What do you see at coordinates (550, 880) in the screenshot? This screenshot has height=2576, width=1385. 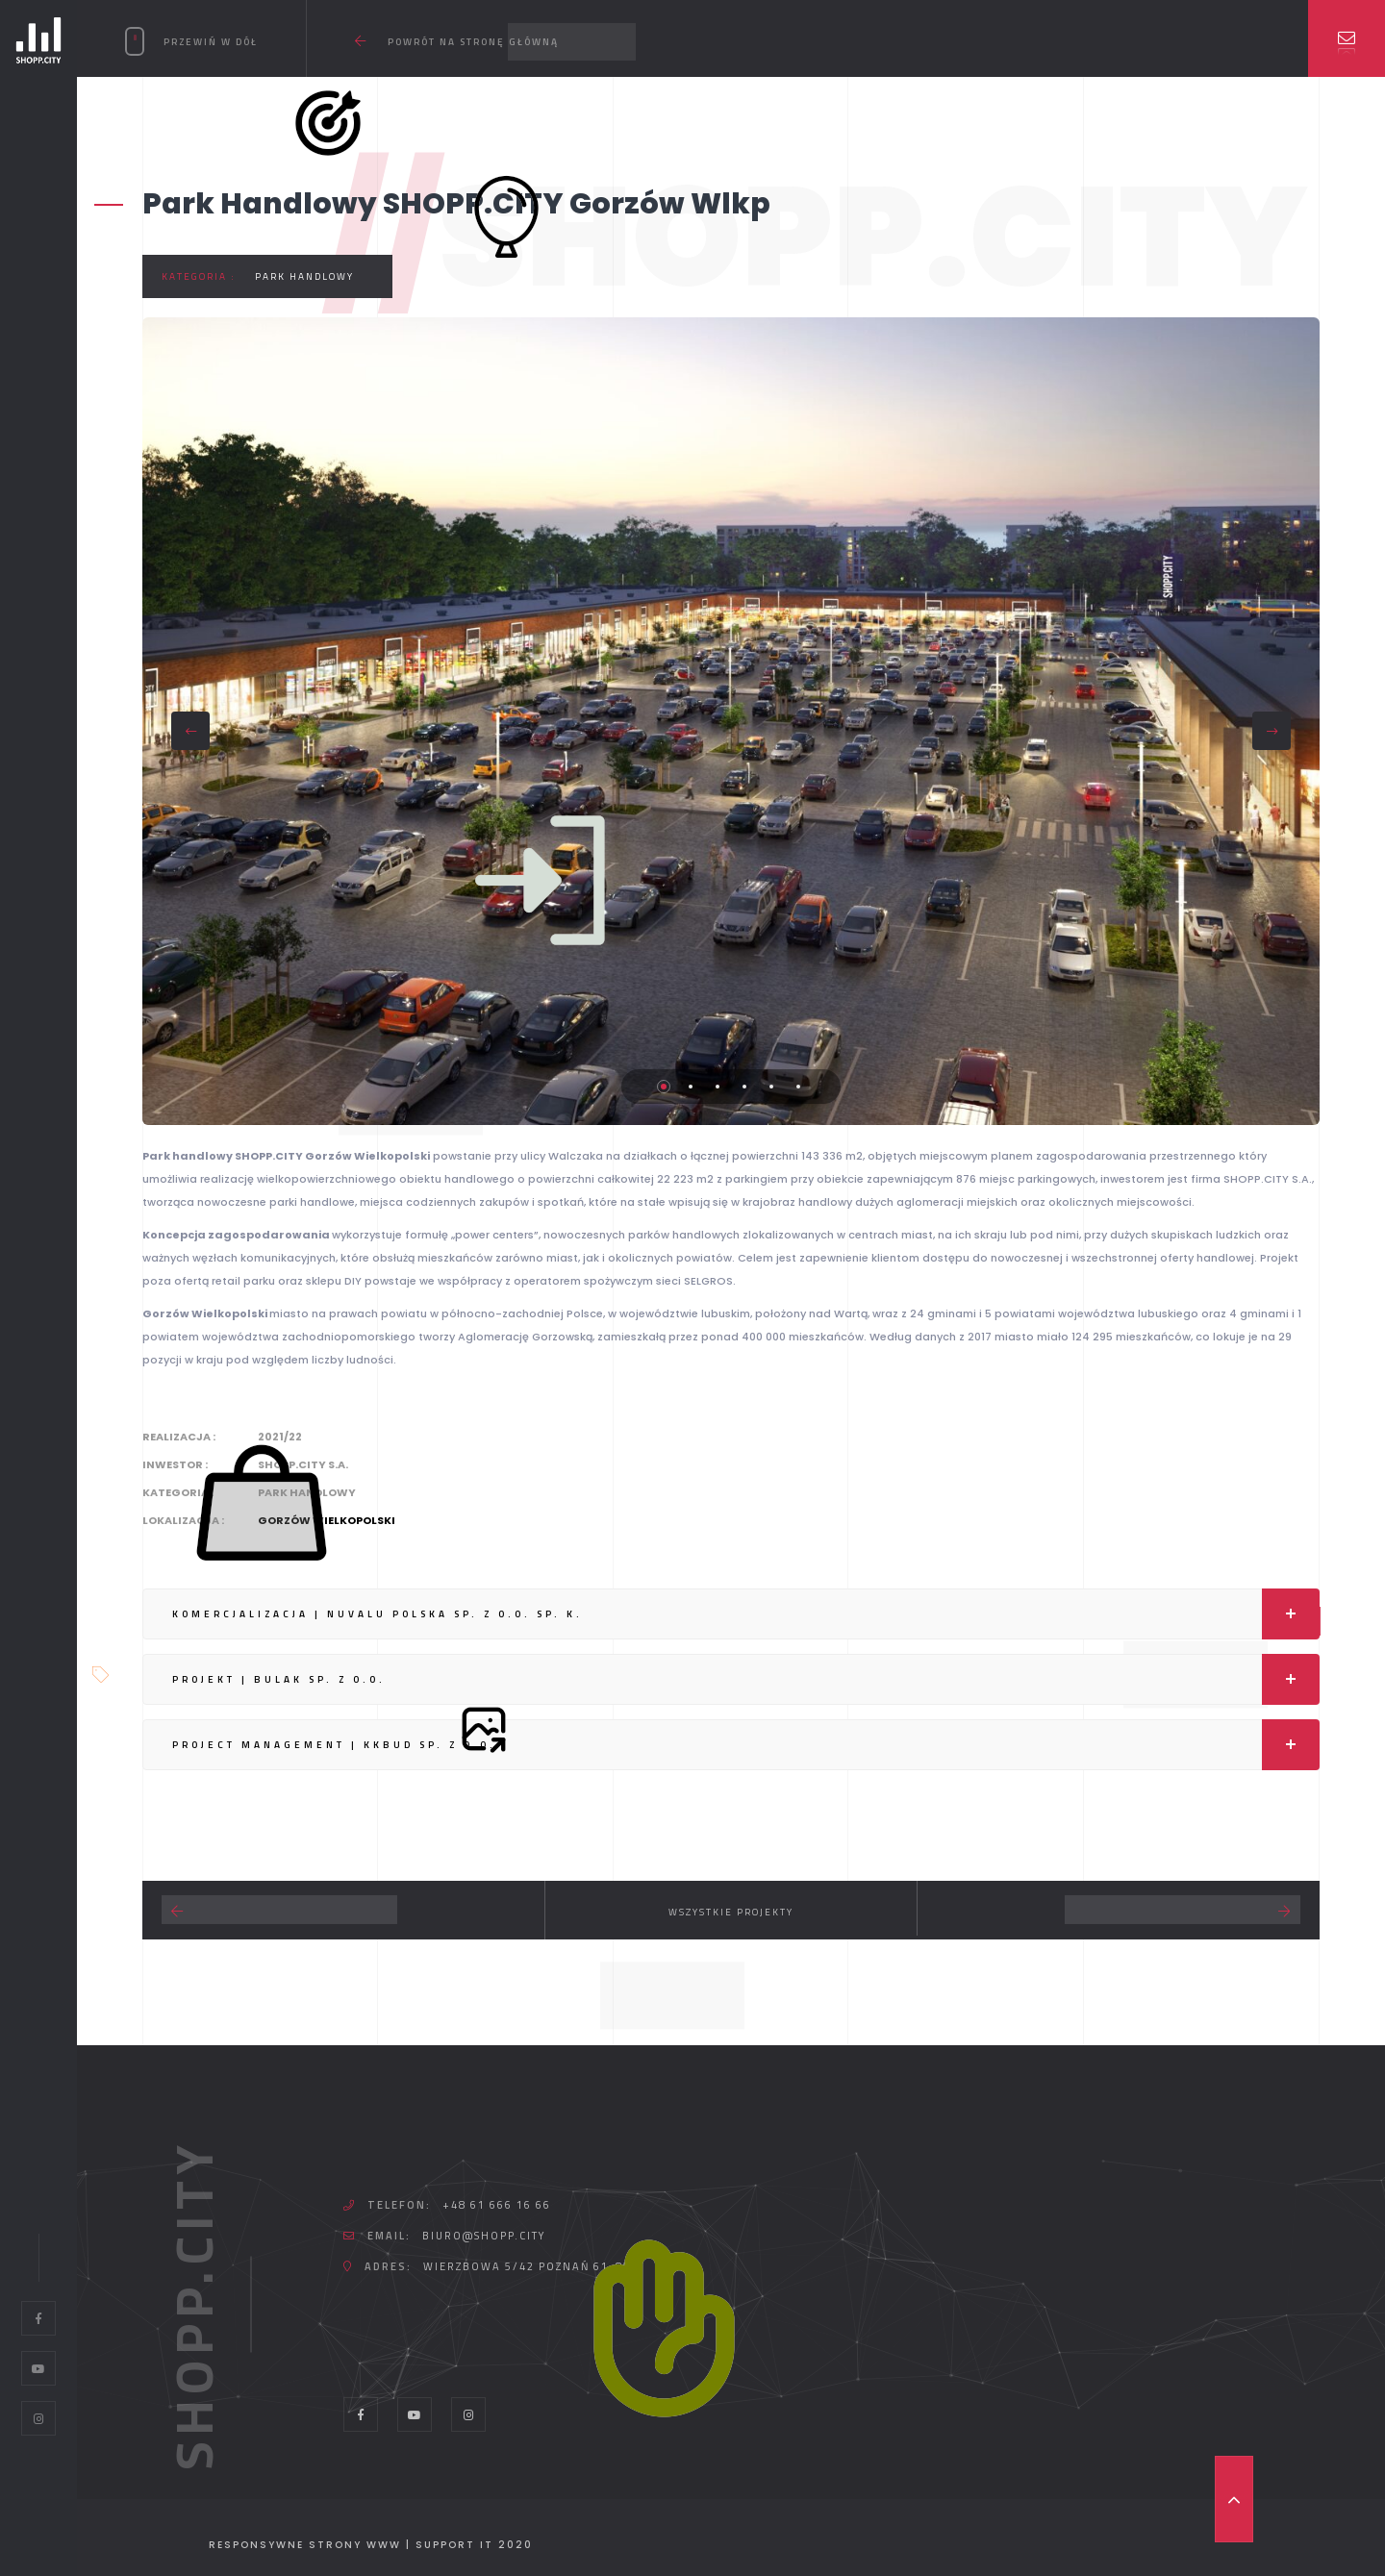 I see `sign in to your account` at bounding box center [550, 880].